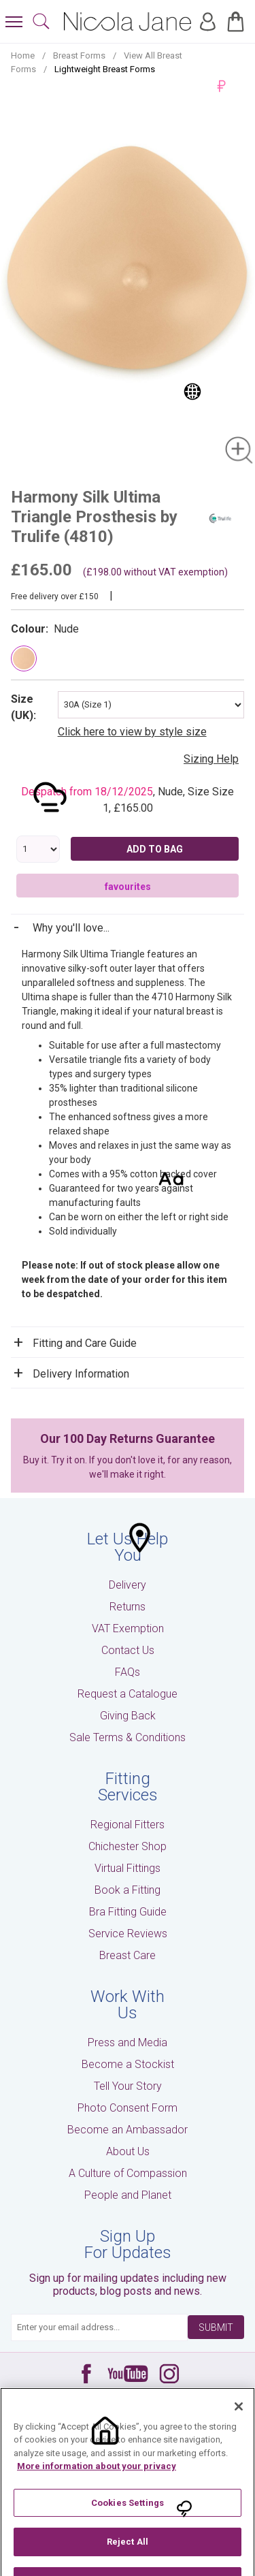  I want to click on navigate to home screen, so click(105, 2431).